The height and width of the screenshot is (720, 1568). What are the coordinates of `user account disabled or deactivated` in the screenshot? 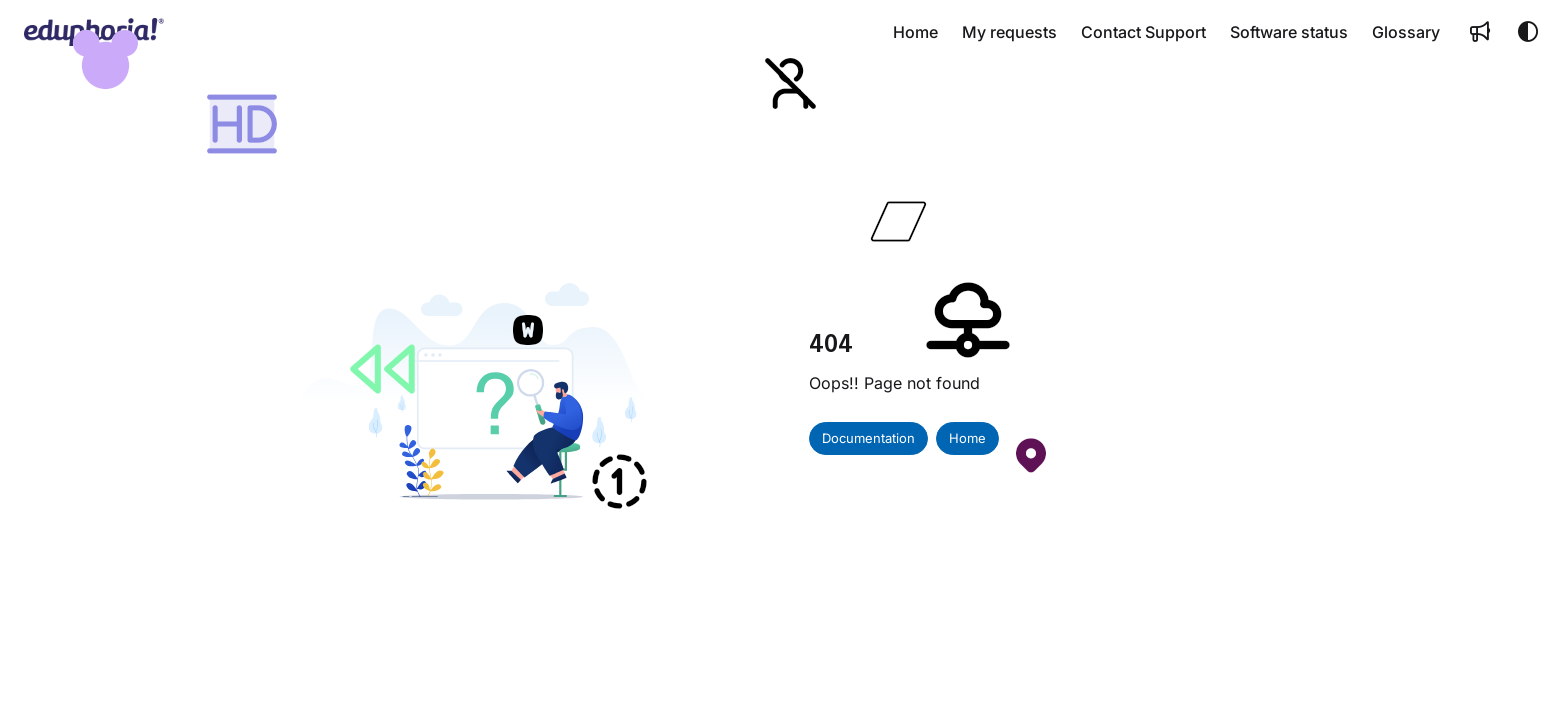 It's located at (790, 83).